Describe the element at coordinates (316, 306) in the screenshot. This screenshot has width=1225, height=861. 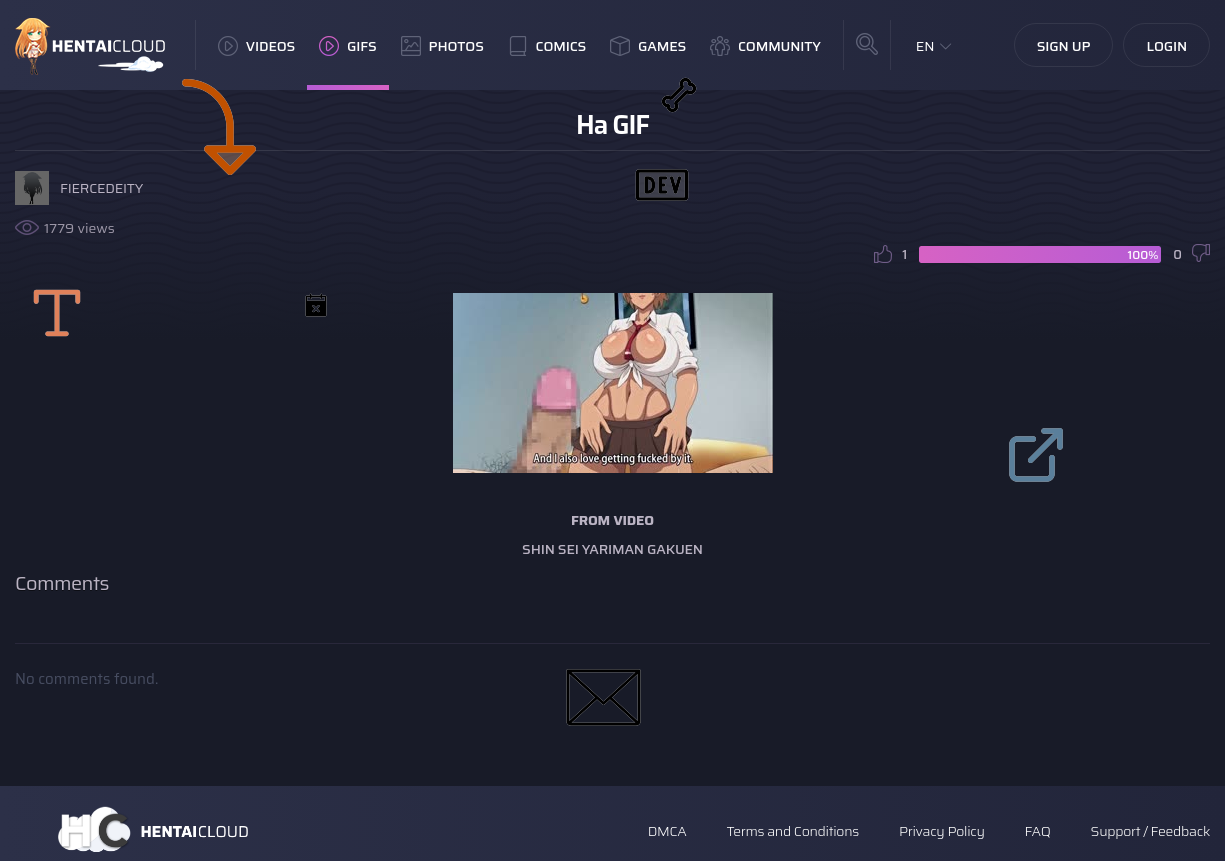
I see `cancel or delete a scheduled event` at that location.